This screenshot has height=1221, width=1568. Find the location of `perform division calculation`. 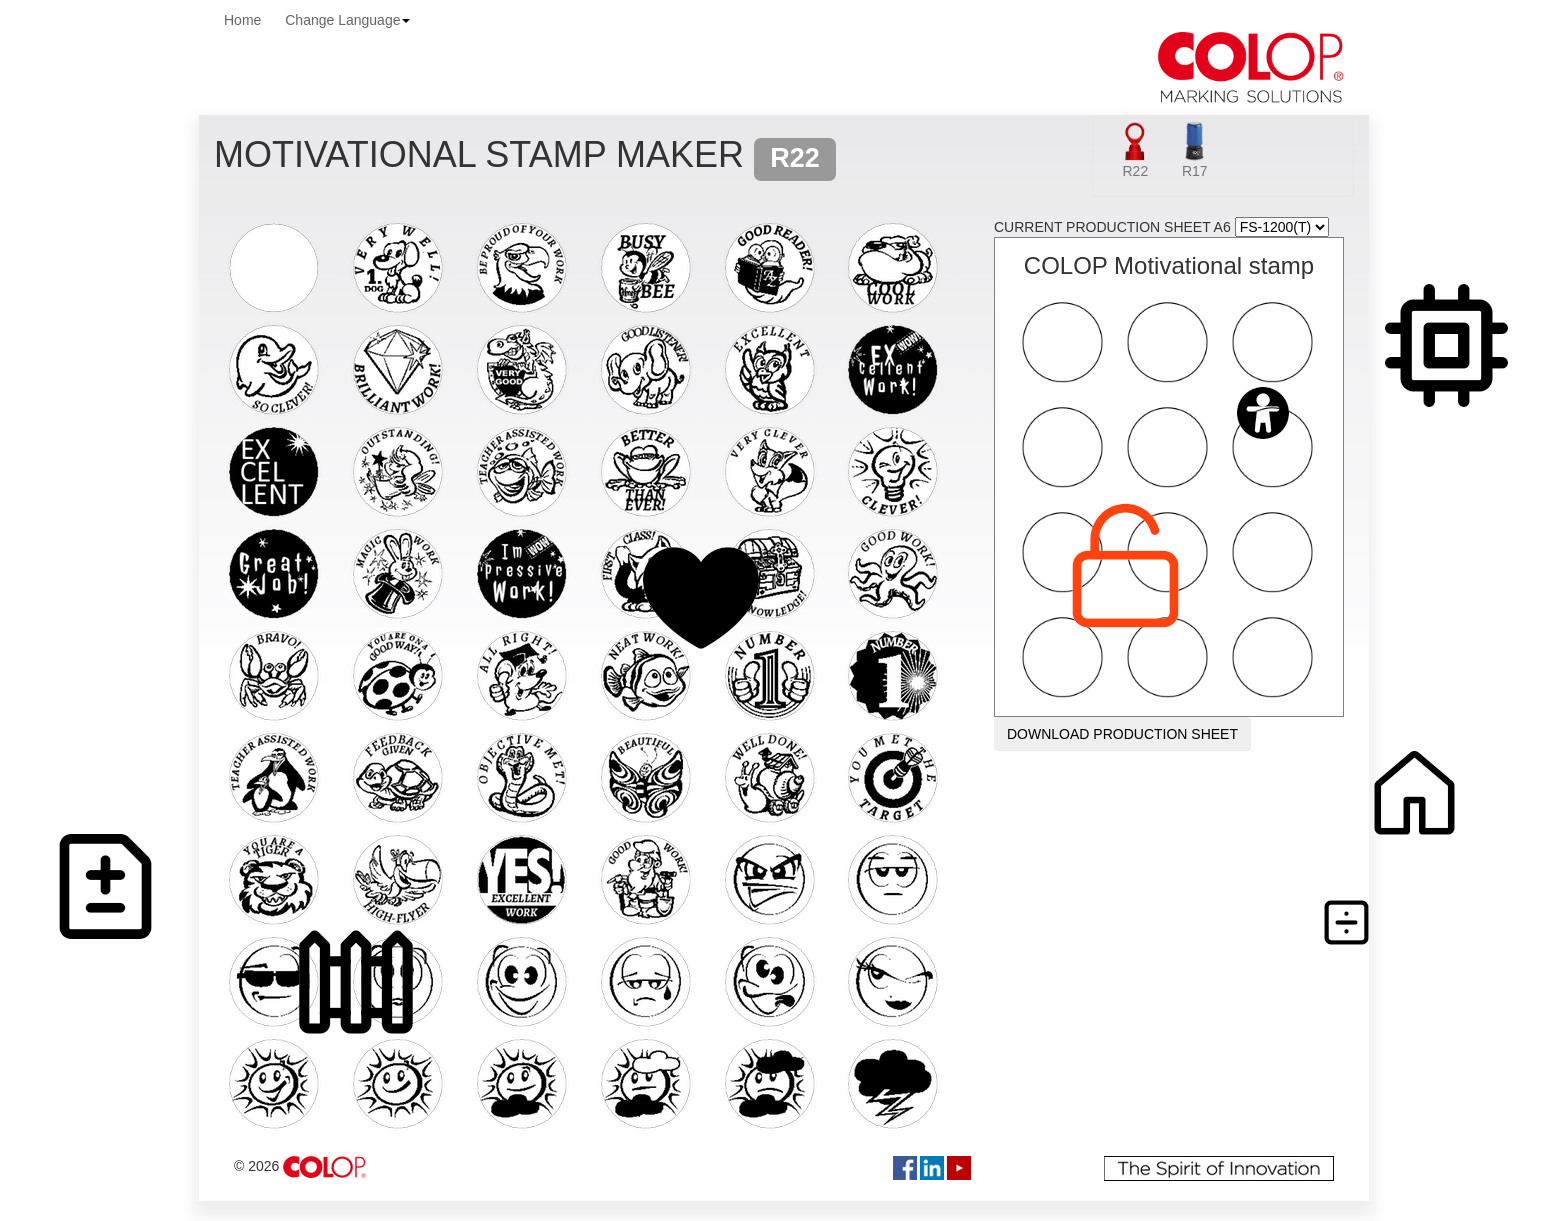

perform division calculation is located at coordinates (1346, 922).